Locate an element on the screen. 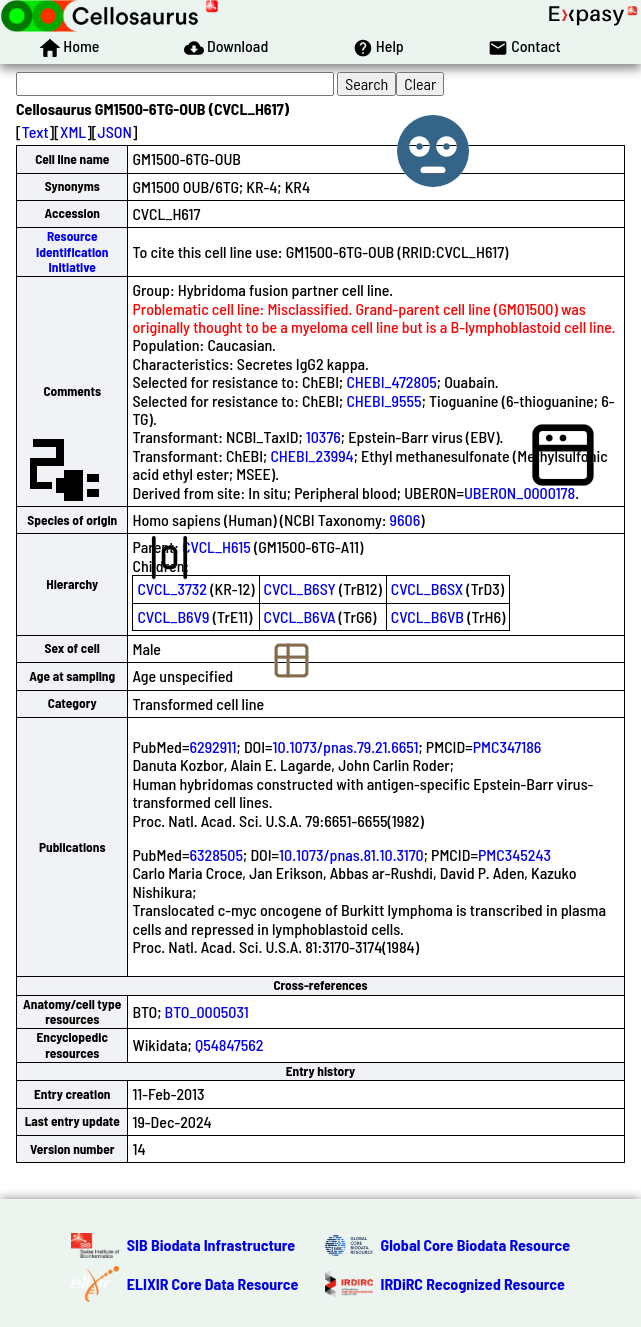  flushed or surprised reaction emoji is located at coordinates (433, 151).